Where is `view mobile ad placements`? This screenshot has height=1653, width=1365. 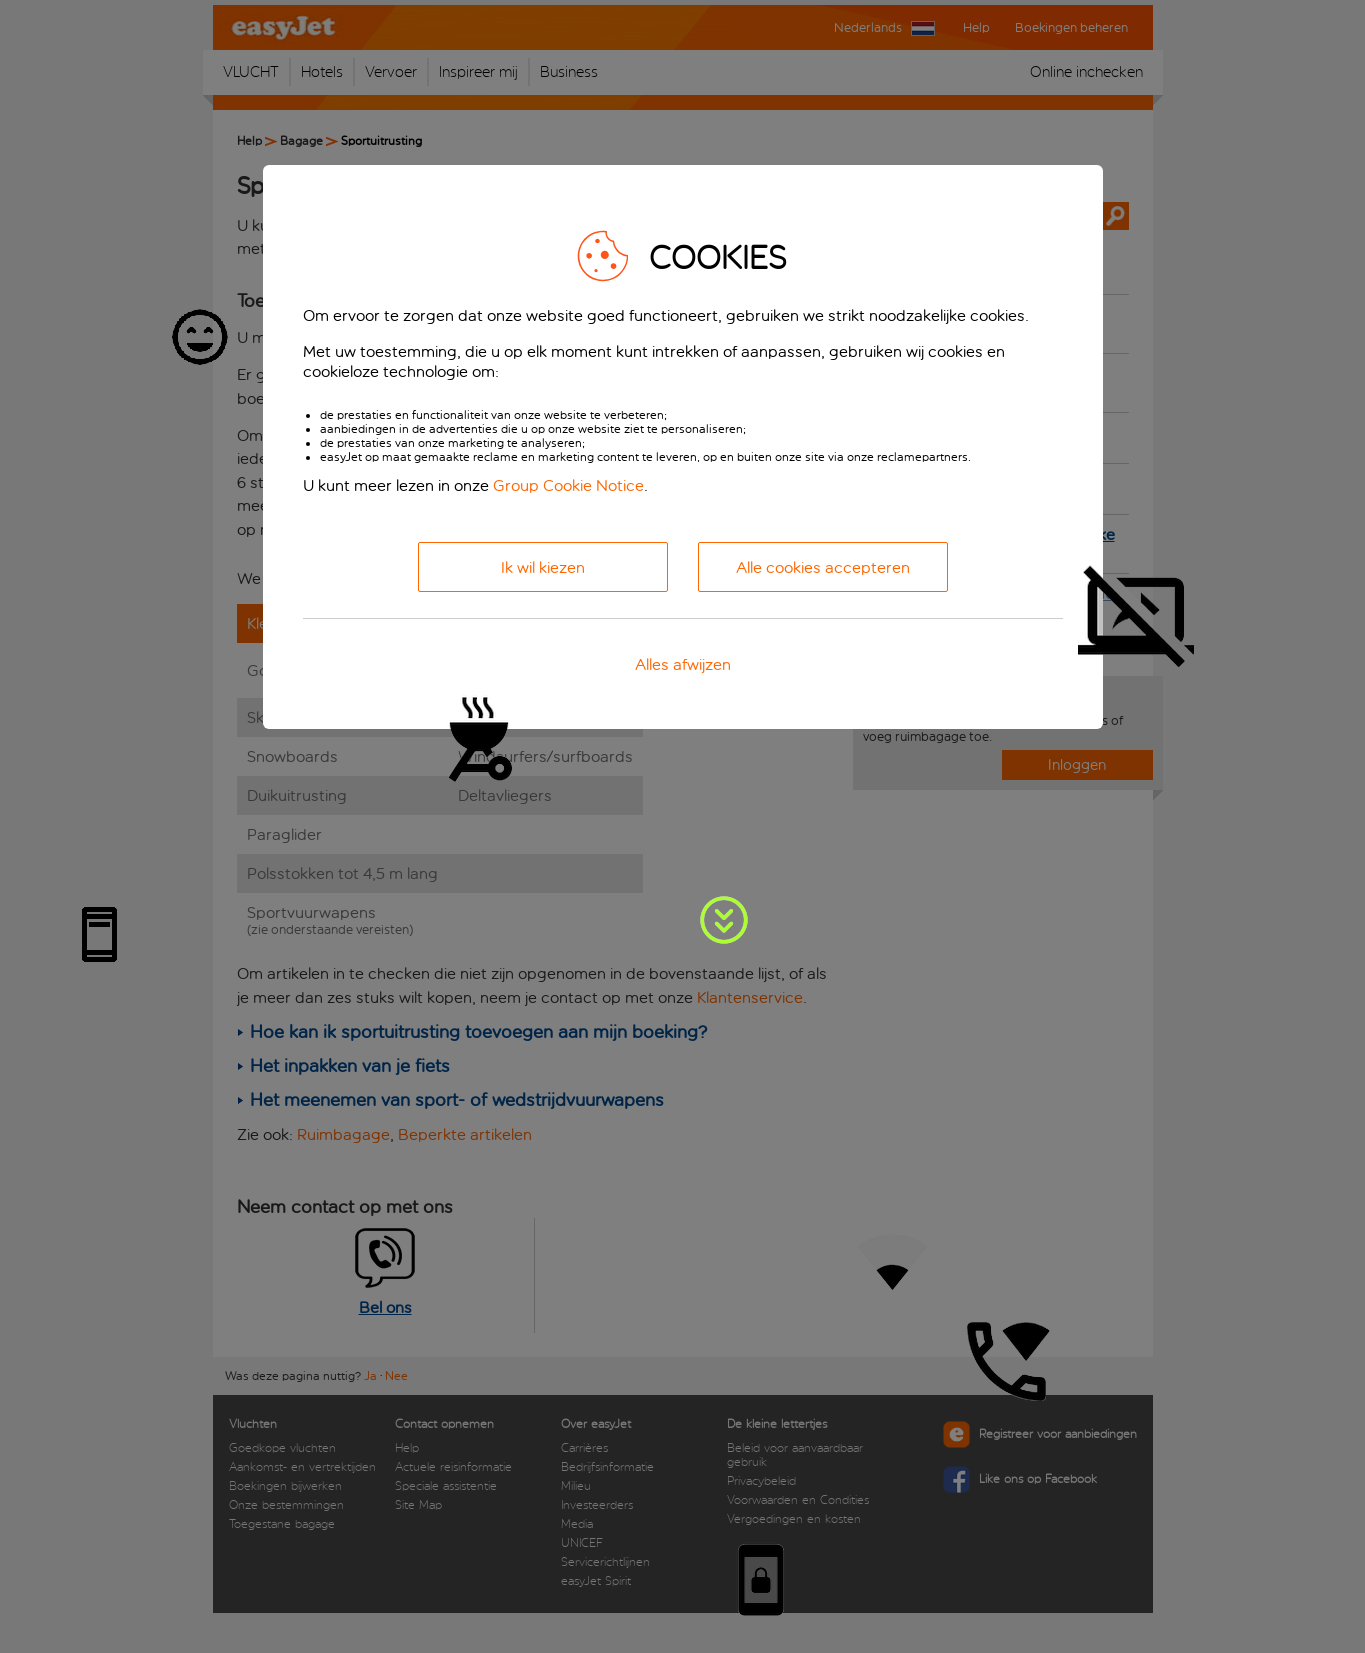
view mobile ad placements is located at coordinates (99, 934).